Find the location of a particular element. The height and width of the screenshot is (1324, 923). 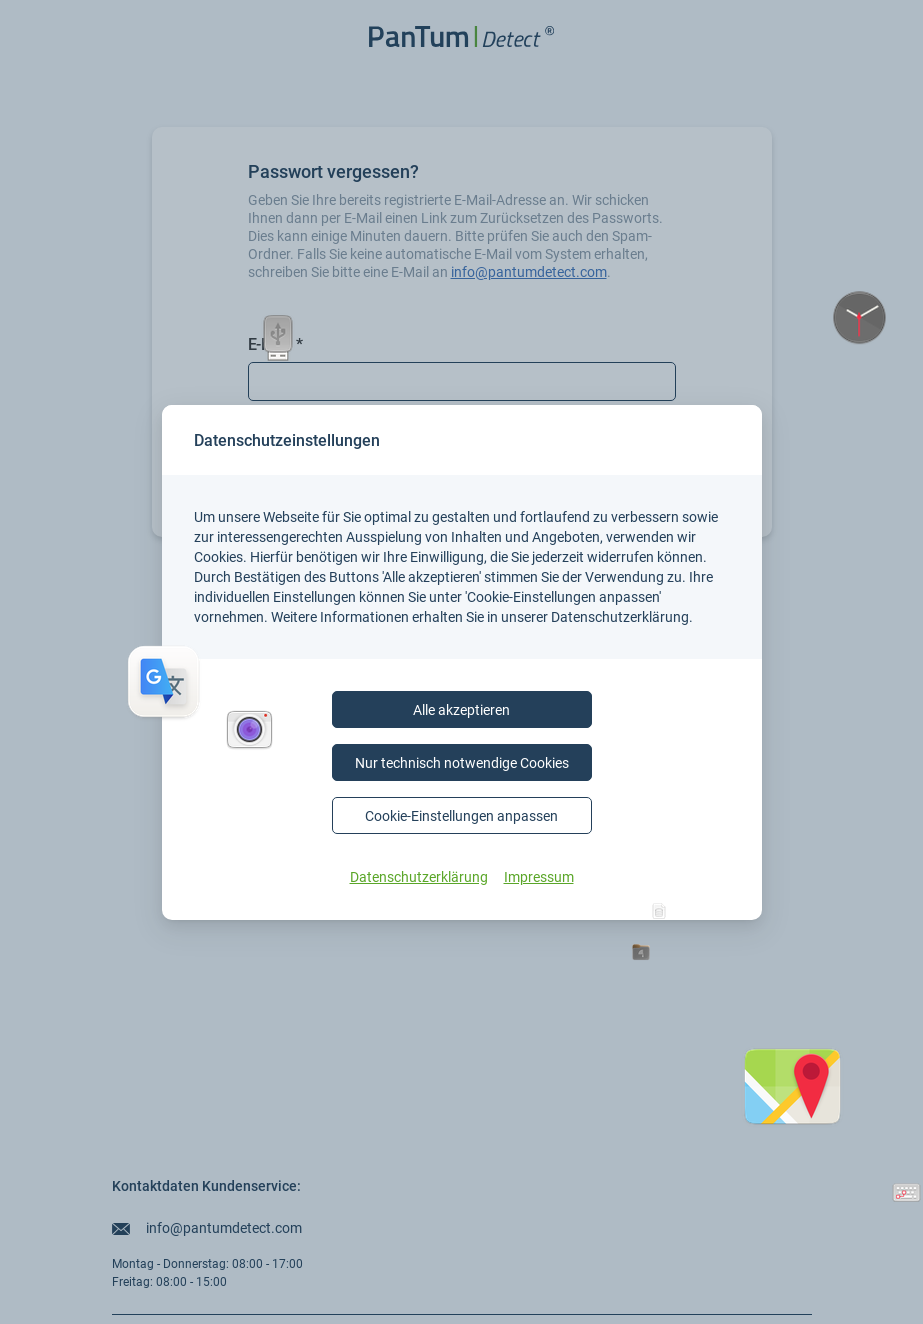

open the clocks application is located at coordinates (859, 317).